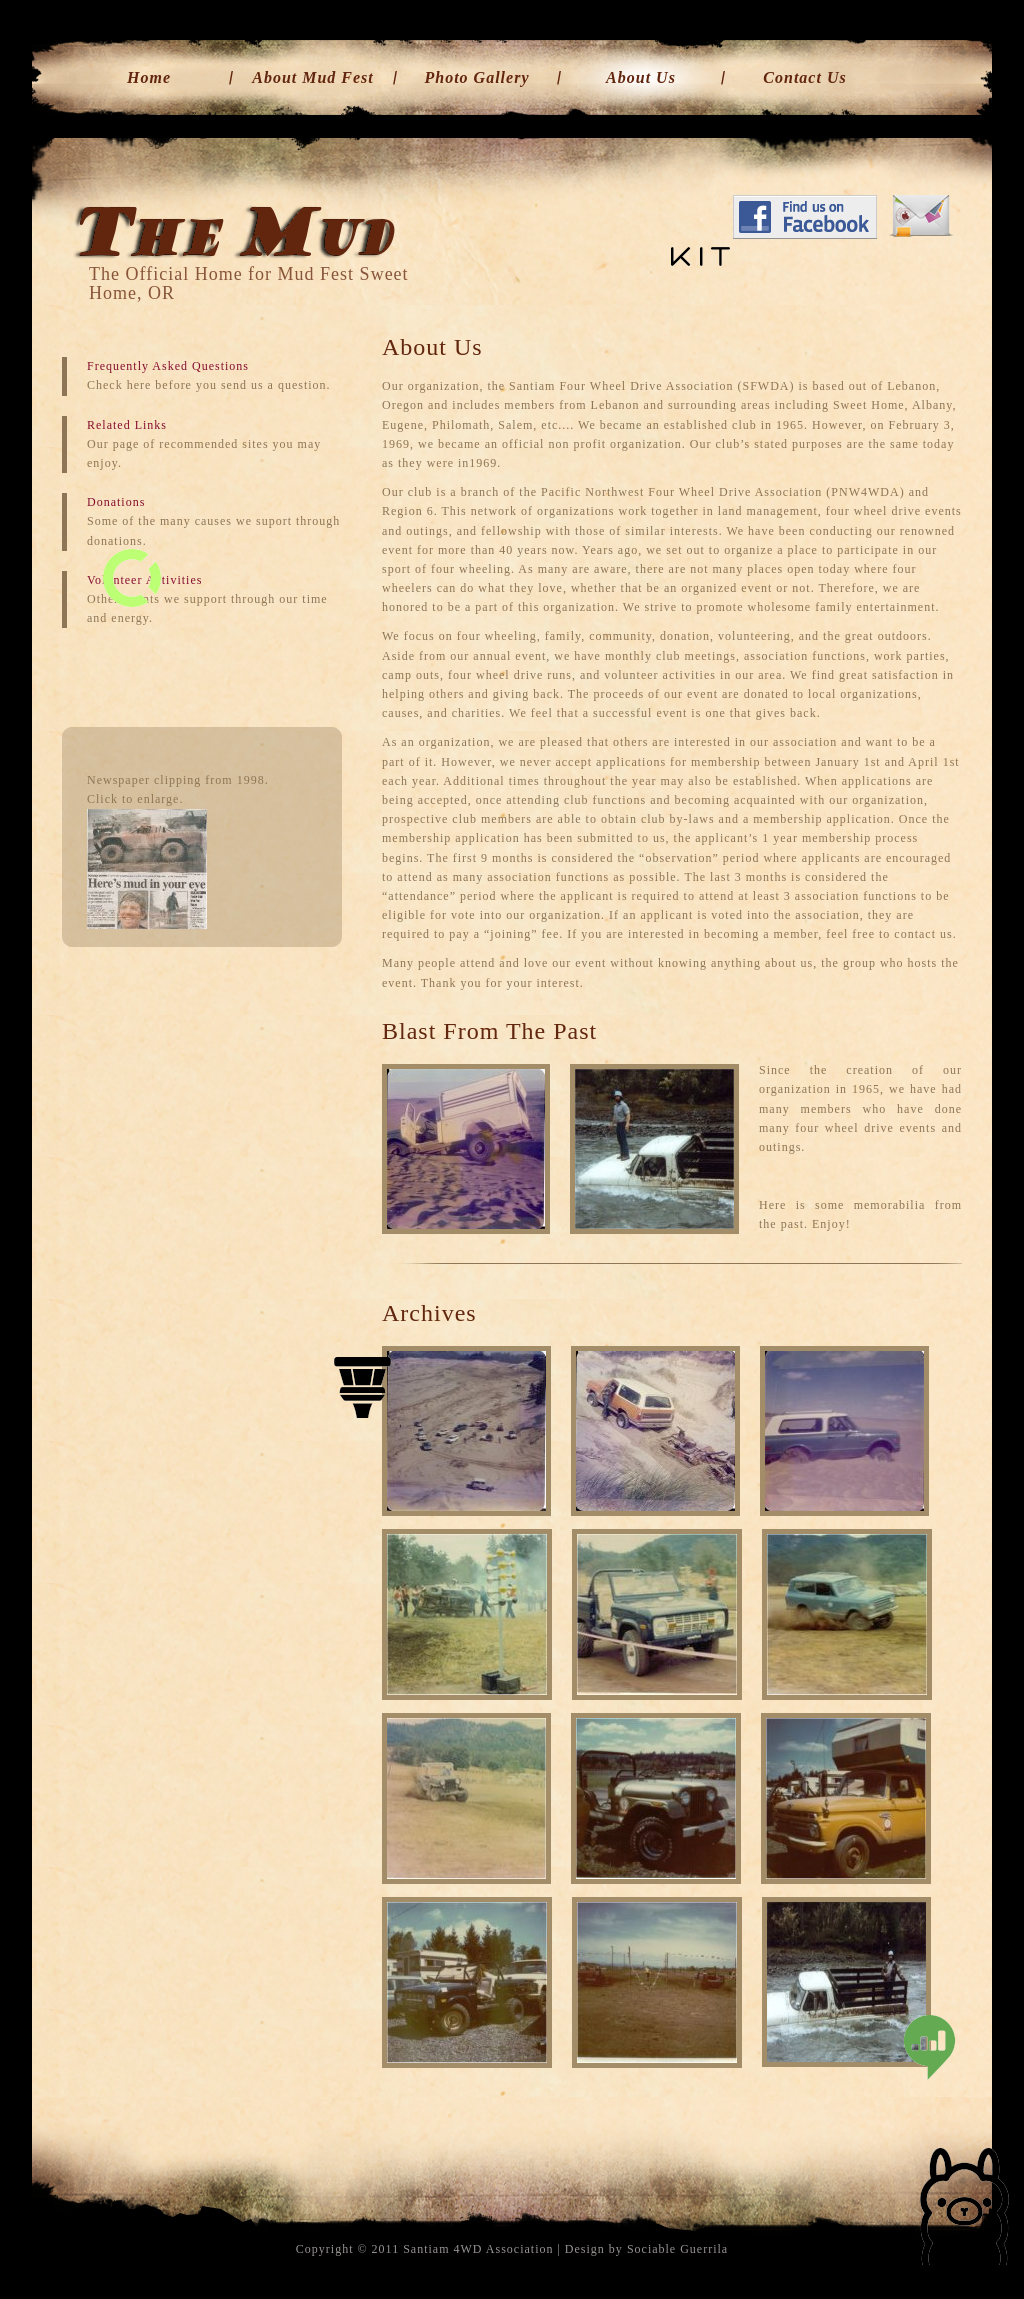 The image size is (1024, 2299). I want to click on kit email marketing platform logo, so click(700, 256).